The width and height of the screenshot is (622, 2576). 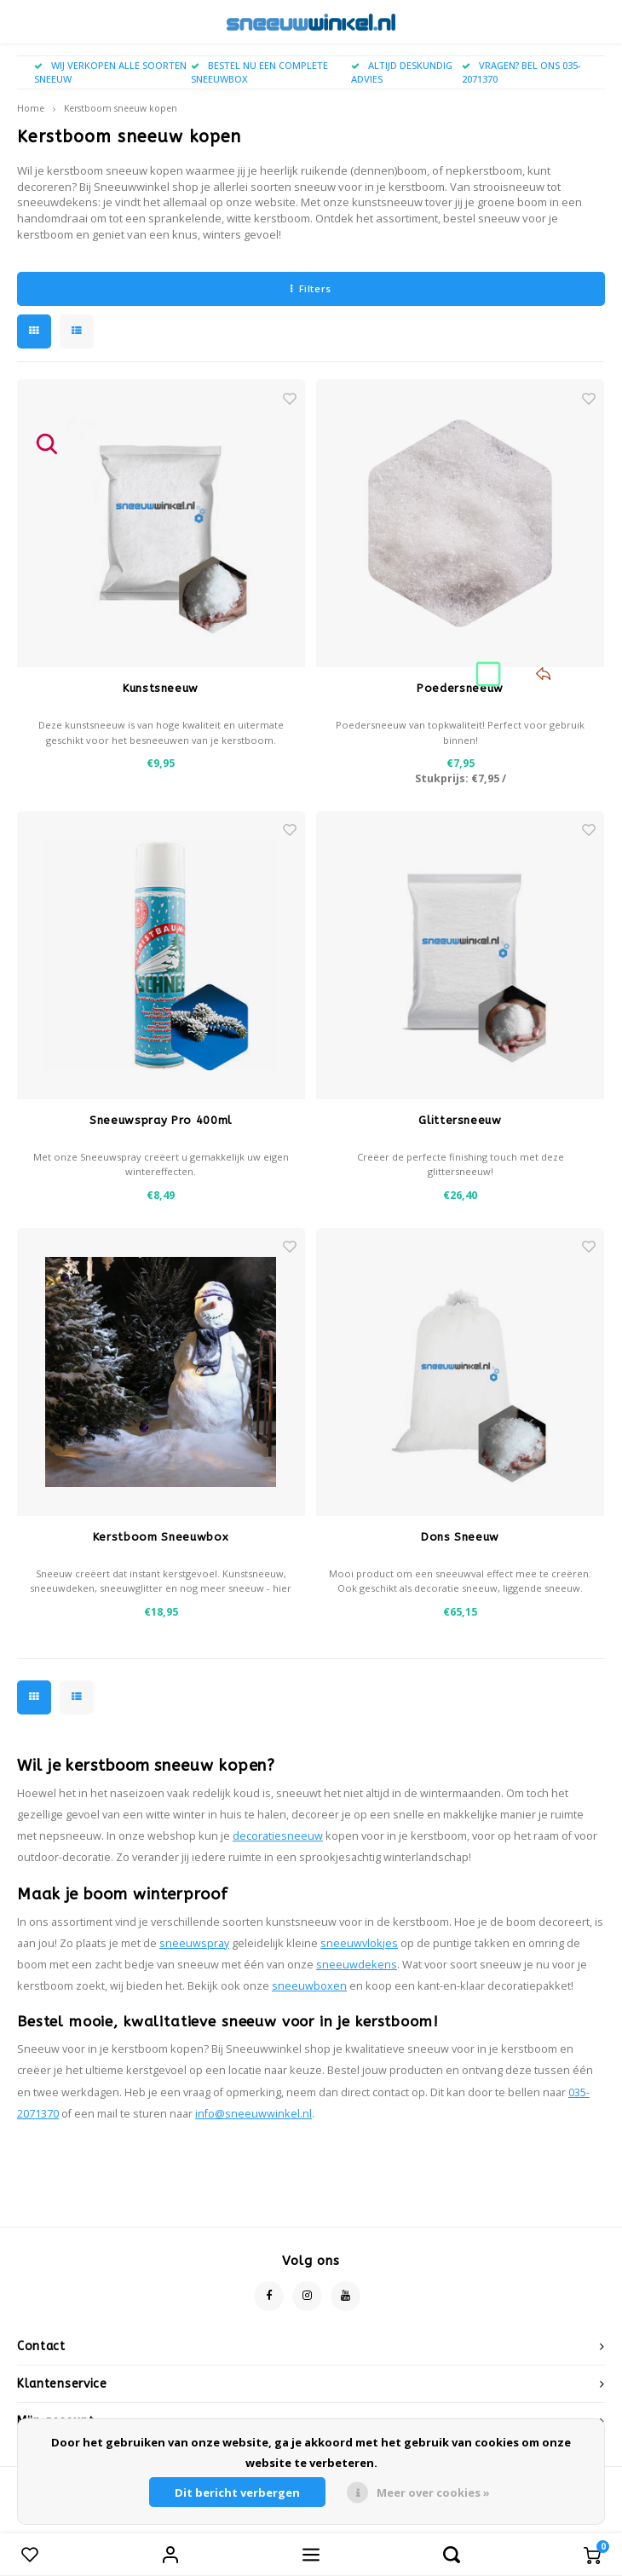 I want to click on stop media playback, so click(x=488, y=674).